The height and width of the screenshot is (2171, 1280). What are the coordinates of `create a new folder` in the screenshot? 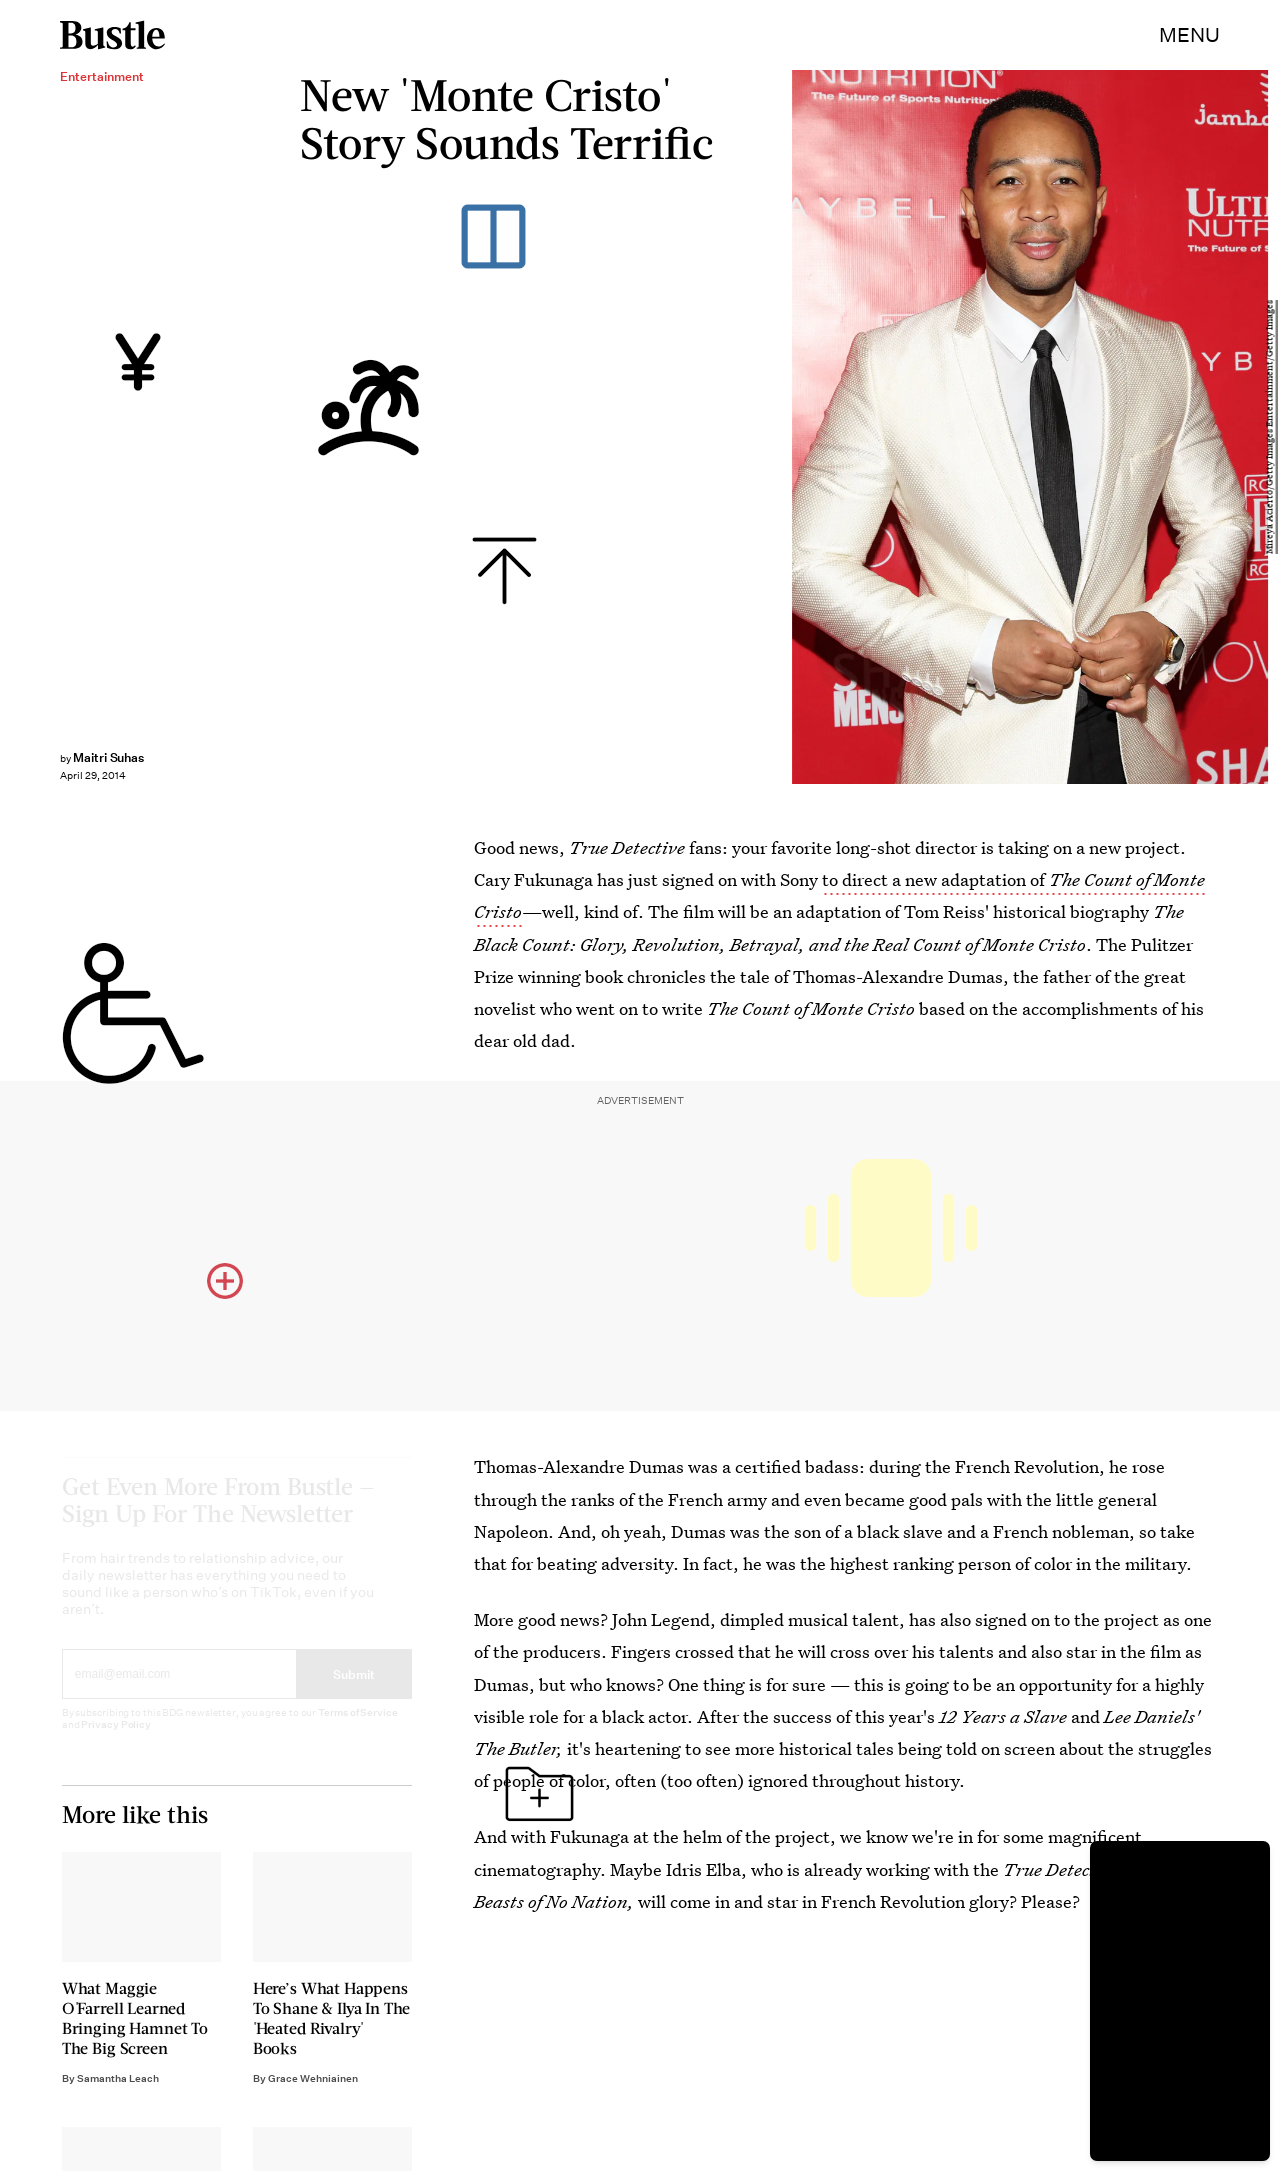 It's located at (539, 1792).